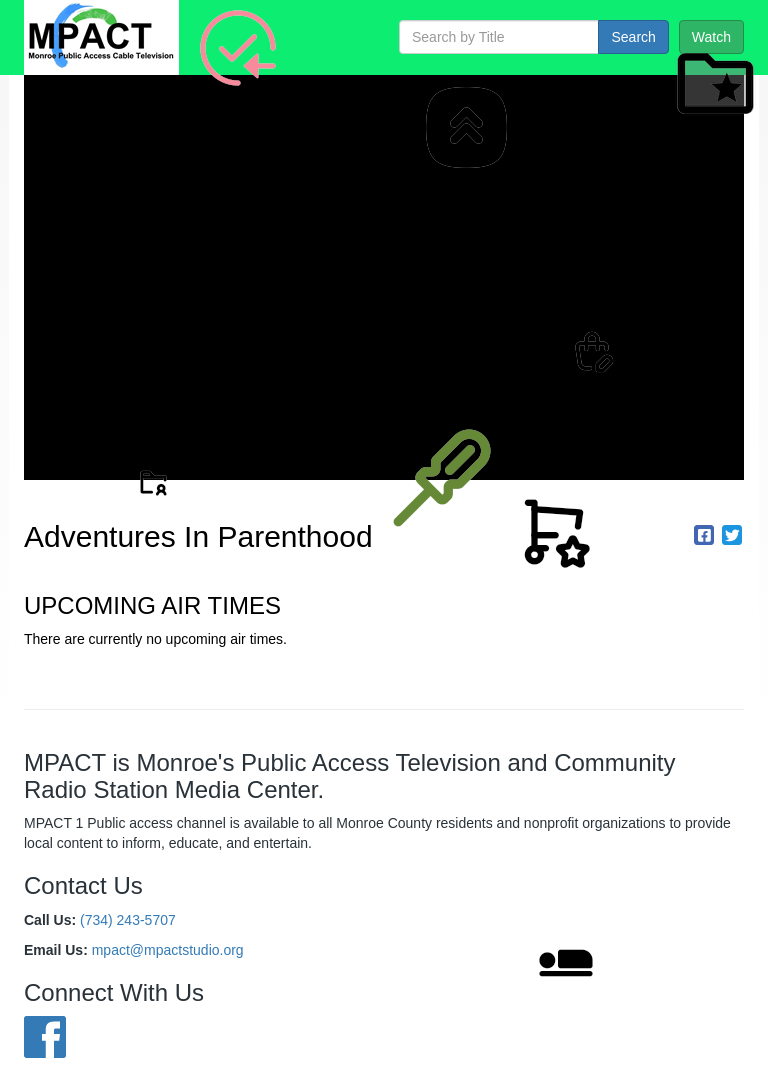  I want to click on scroll to top of page, so click(466, 127).